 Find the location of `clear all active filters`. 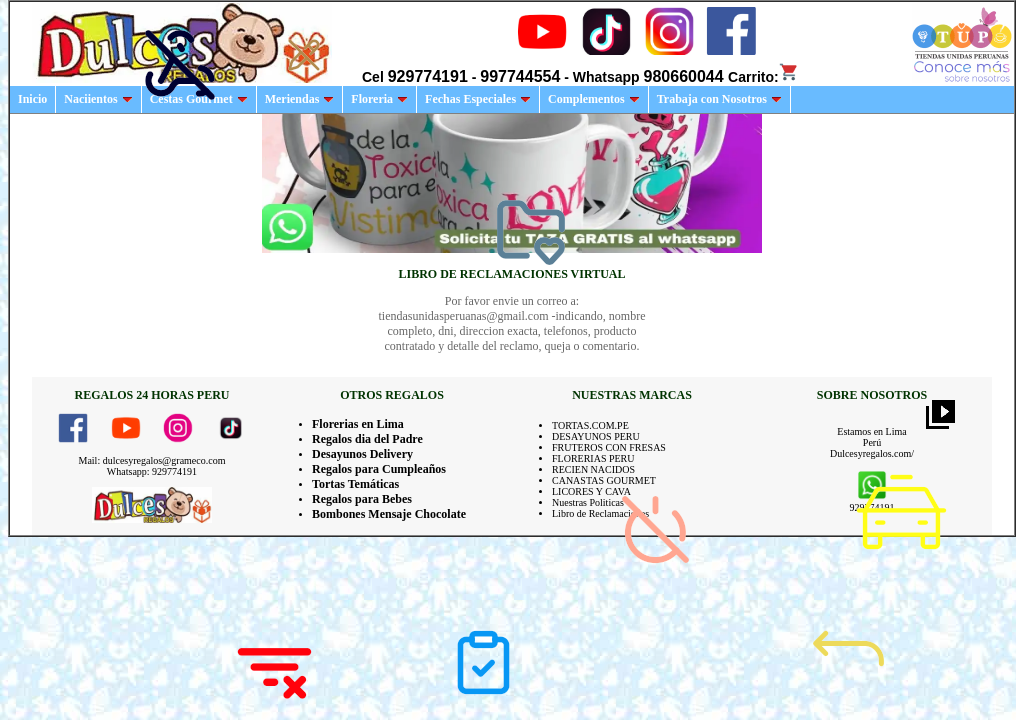

clear all active filters is located at coordinates (274, 664).